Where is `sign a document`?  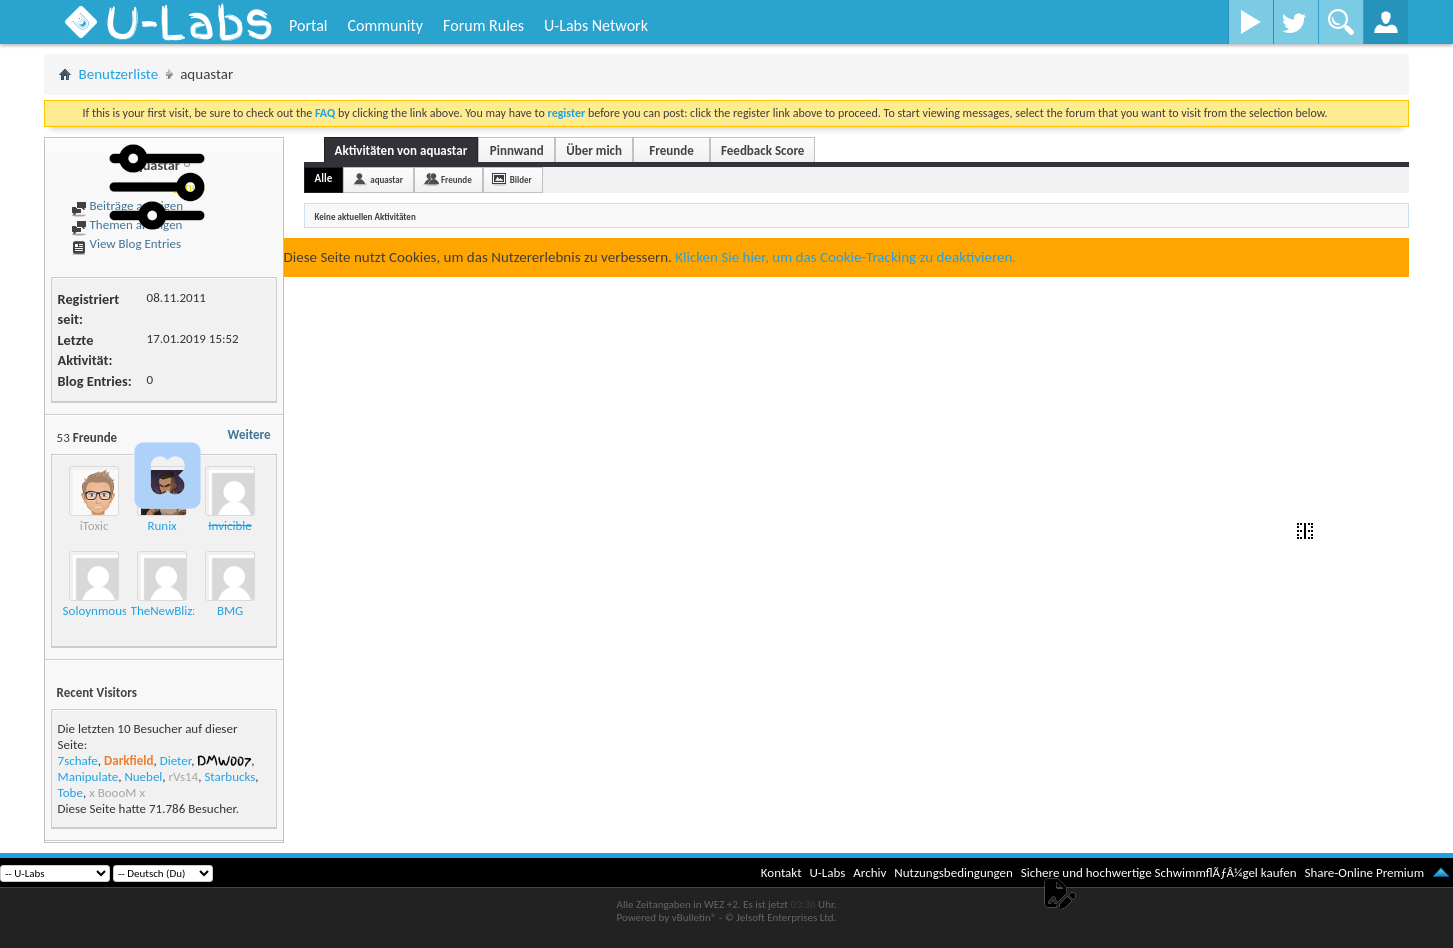
sign a document is located at coordinates (1059, 893).